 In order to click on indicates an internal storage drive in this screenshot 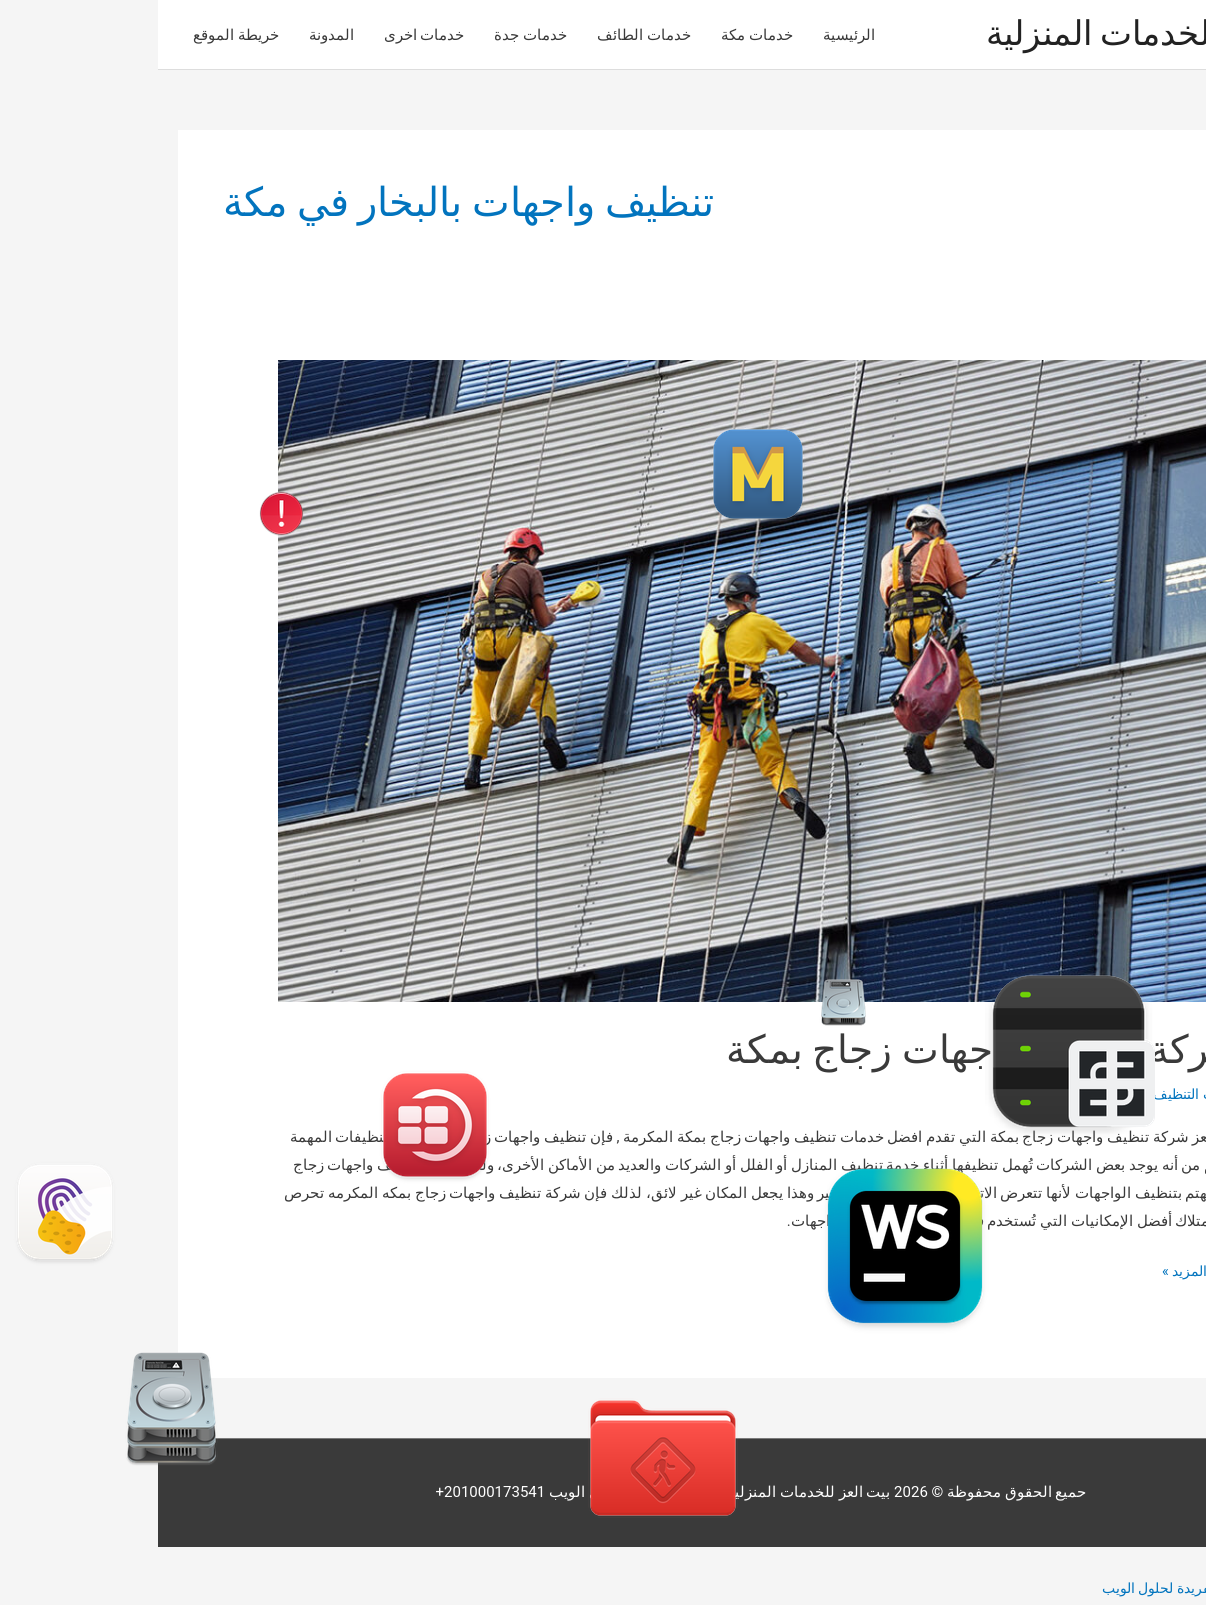, I will do `click(843, 1003)`.